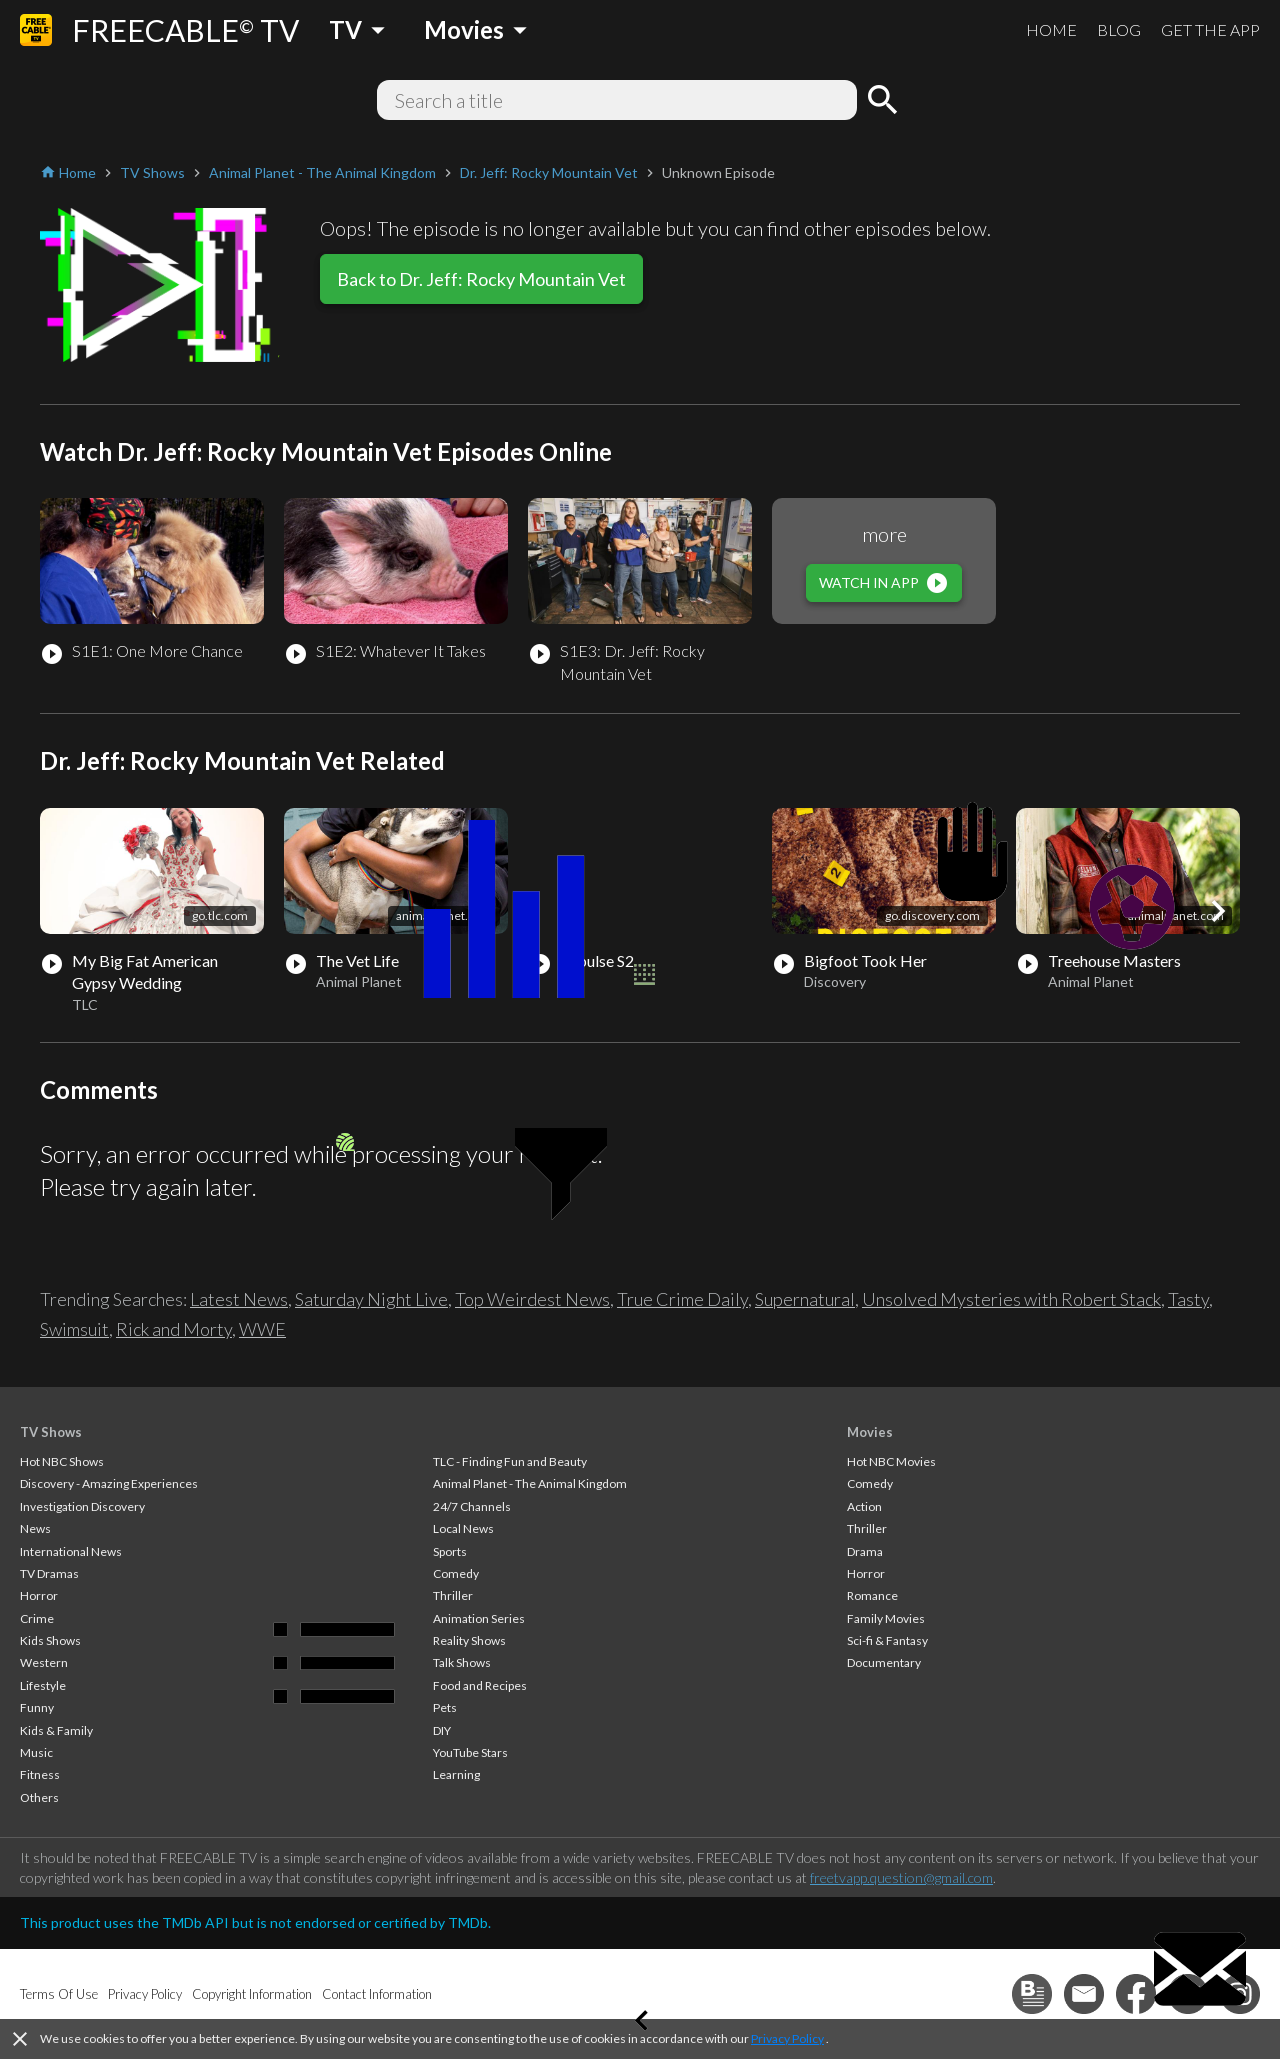  What do you see at coordinates (1132, 907) in the screenshot?
I see `view sports or soccer-related content` at bounding box center [1132, 907].